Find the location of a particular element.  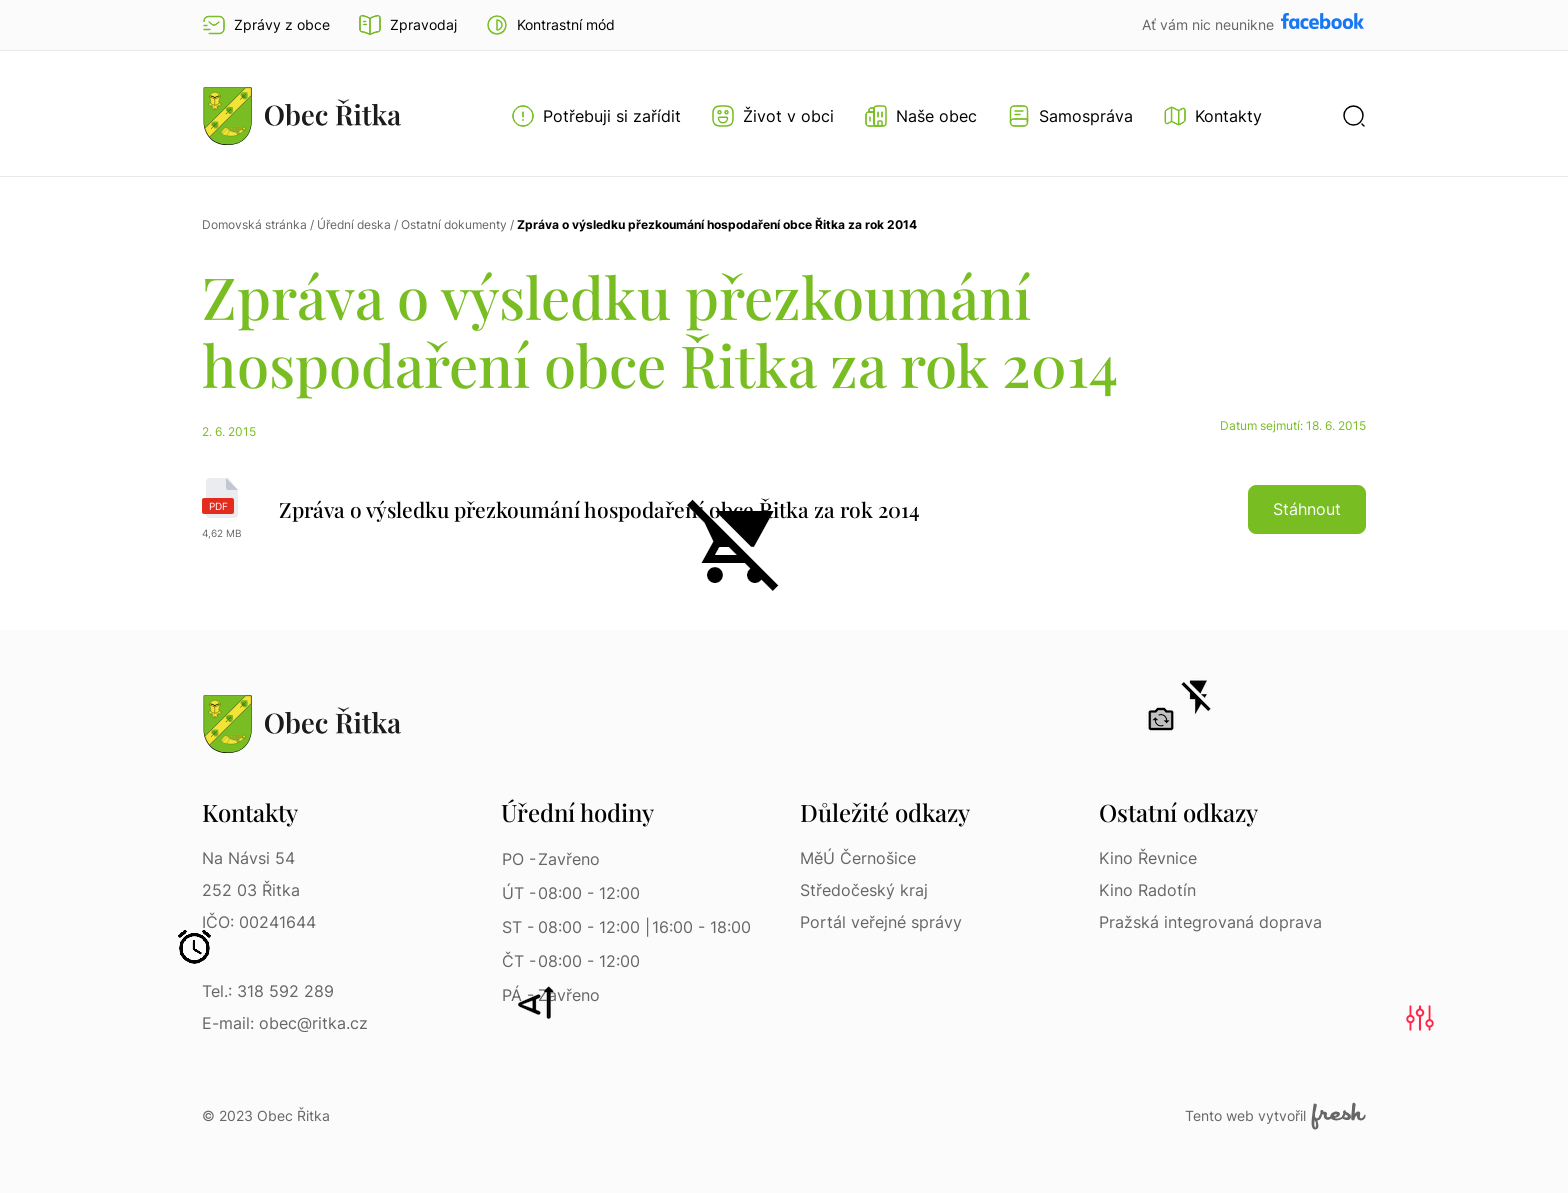

rotate text orientation upward is located at coordinates (536, 1002).